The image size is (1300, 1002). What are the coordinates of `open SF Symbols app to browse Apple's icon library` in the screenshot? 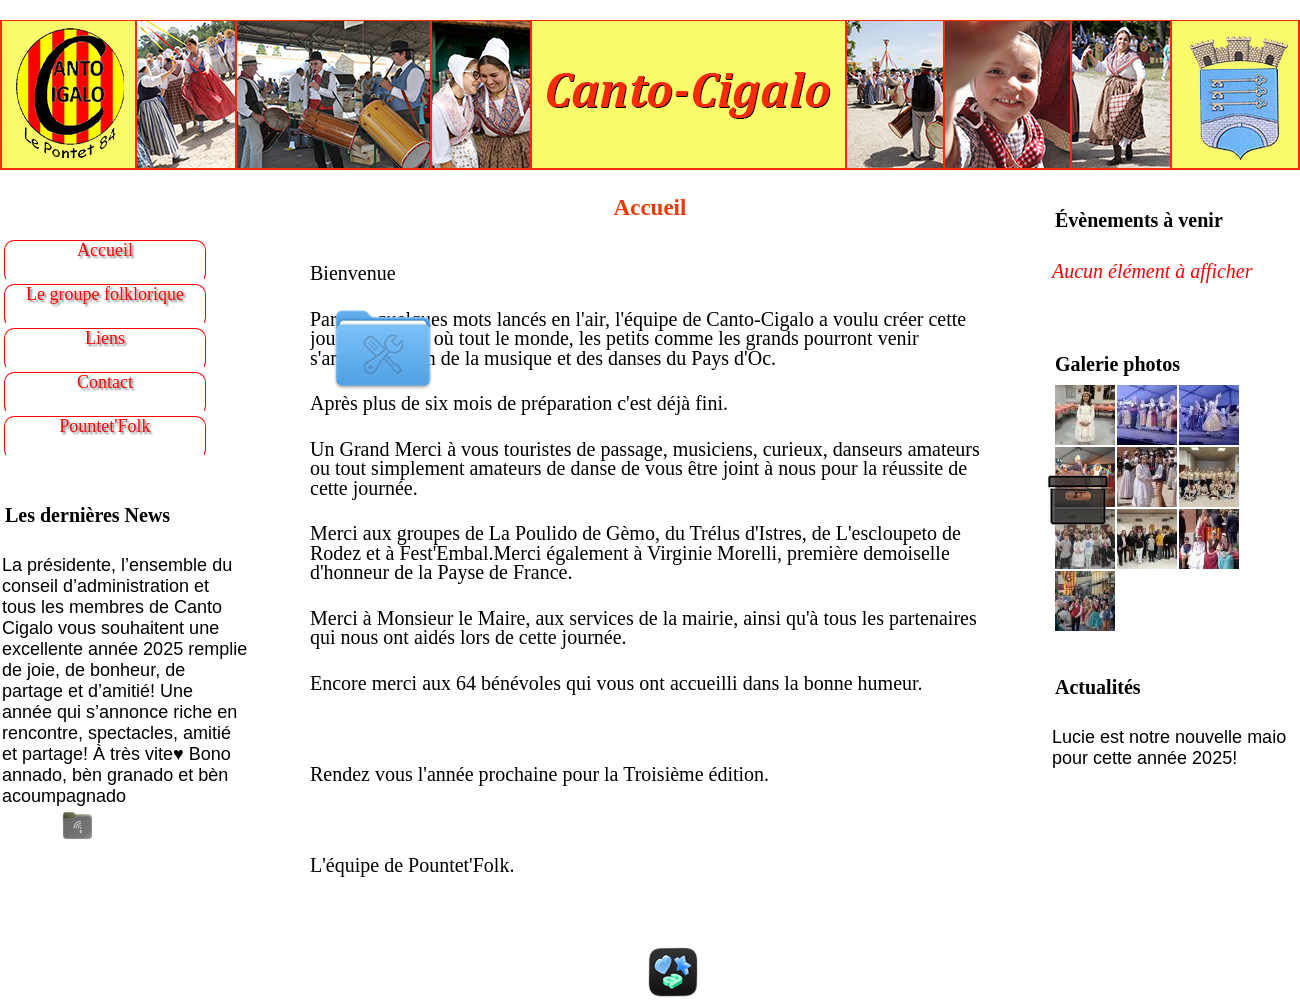 It's located at (673, 972).